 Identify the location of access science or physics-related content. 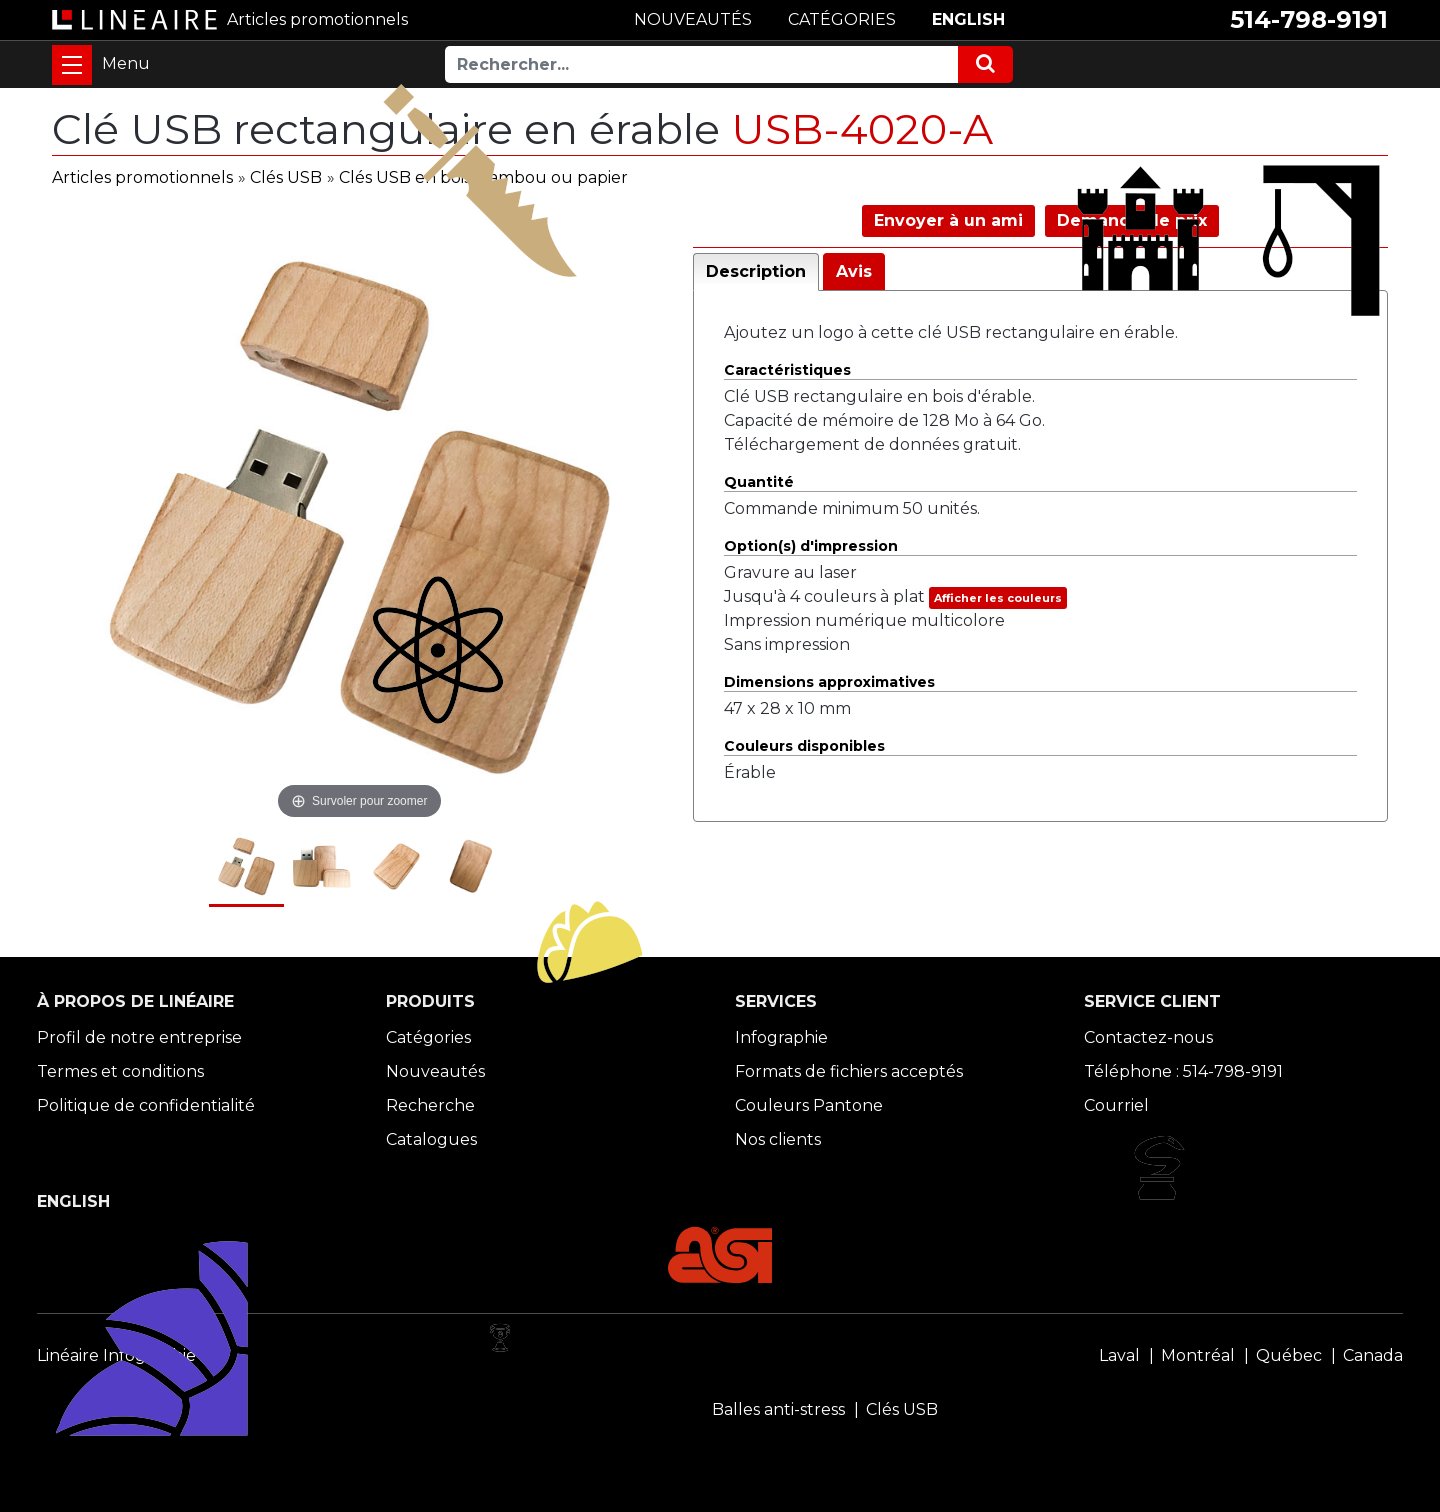
(438, 650).